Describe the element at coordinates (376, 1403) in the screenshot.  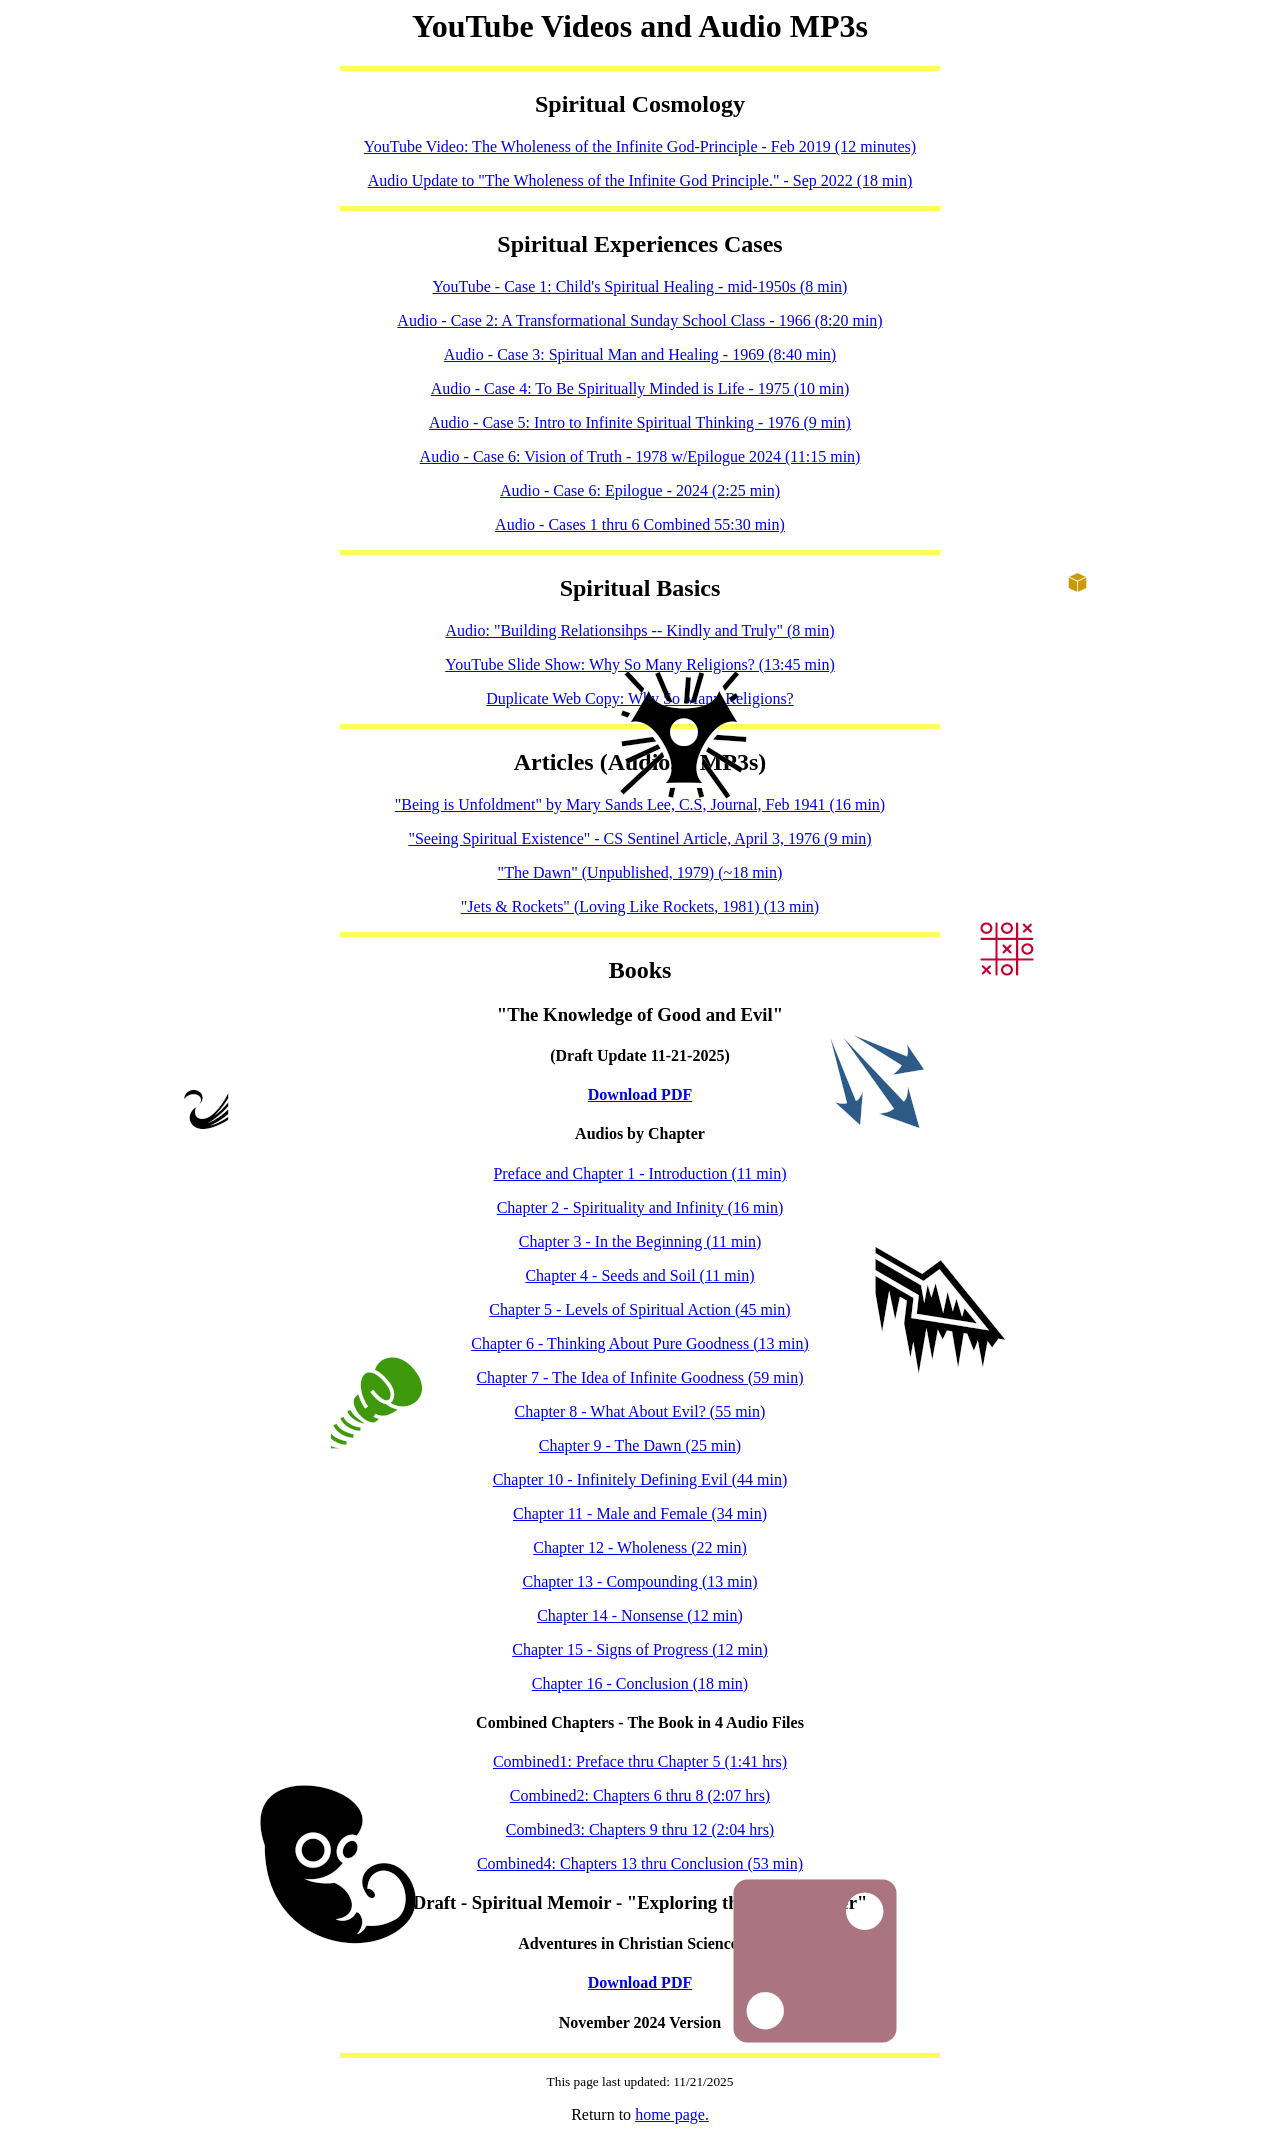
I see `spring-loaded boxing glove or punch gag` at that location.